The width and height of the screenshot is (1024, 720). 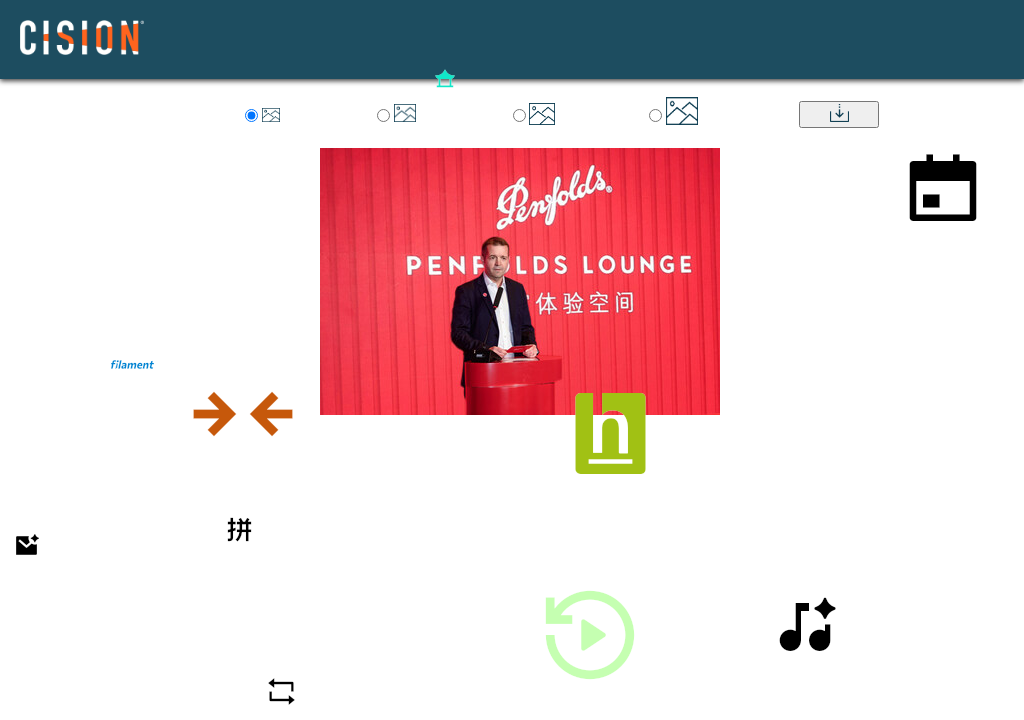 I want to click on switch to pinyin input method, so click(x=239, y=529).